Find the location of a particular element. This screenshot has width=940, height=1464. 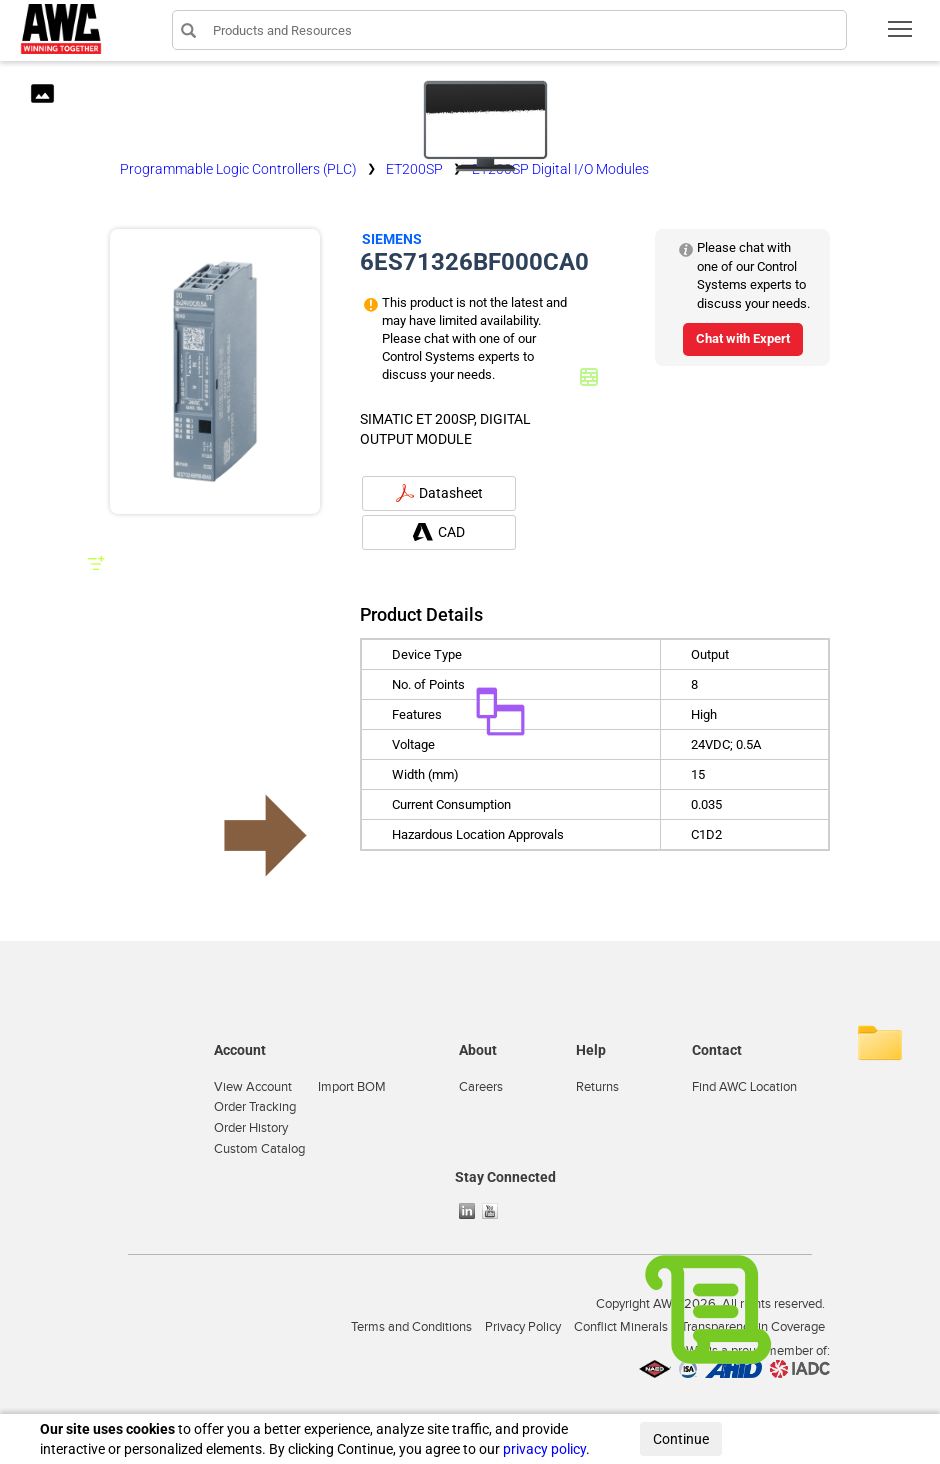

view wall or barrier settings is located at coordinates (589, 377).